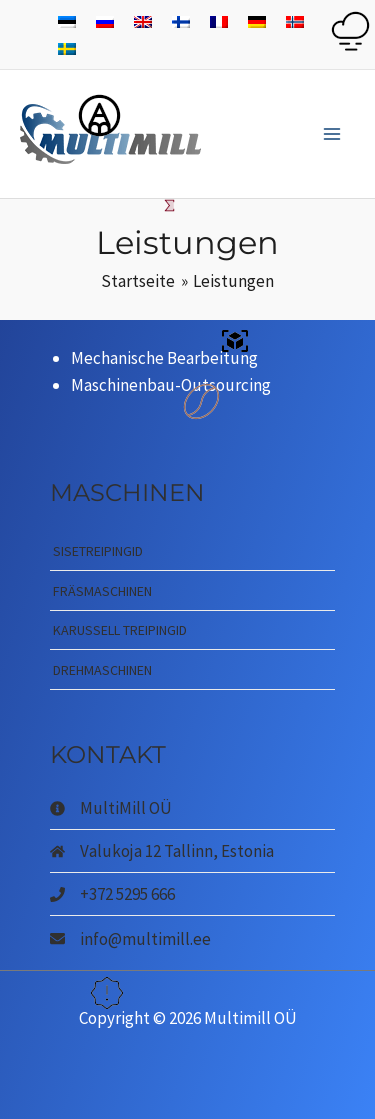 The height and width of the screenshot is (1119, 375). What do you see at coordinates (169, 205) in the screenshot?
I see `calculate sum or total` at bounding box center [169, 205].